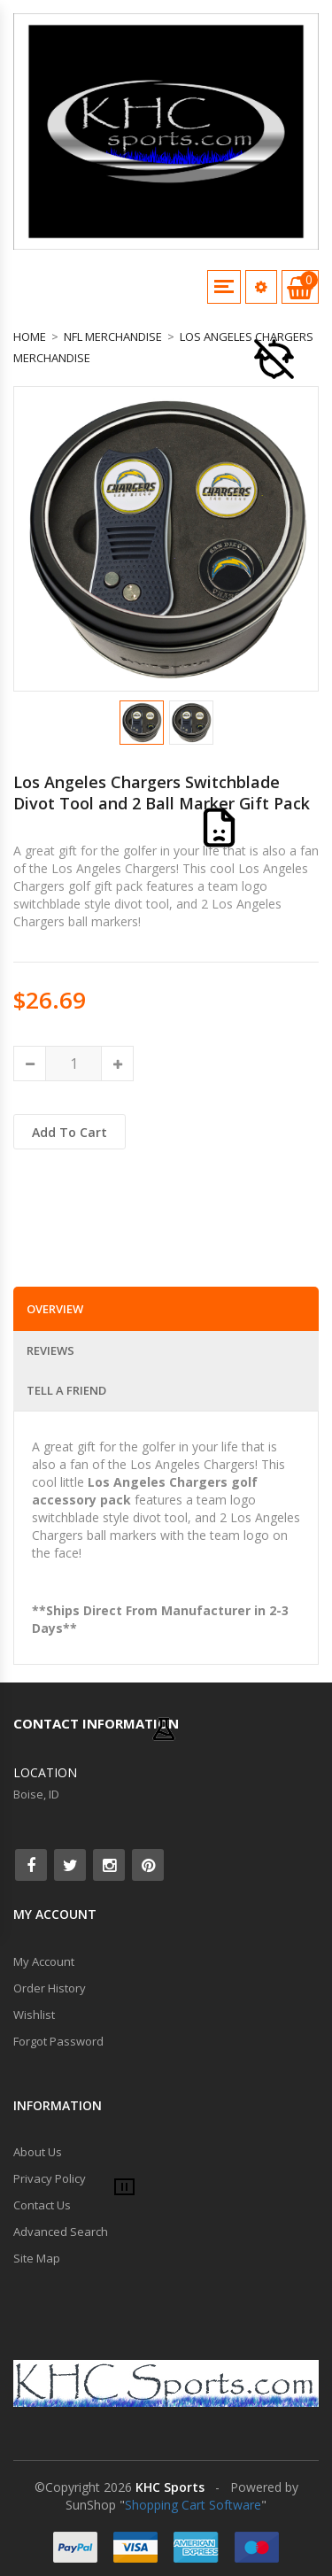 The image size is (332, 2576). Describe the element at coordinates (124, 2186) in the screenshot. I see `pause a presentation or slideshow` at that location.